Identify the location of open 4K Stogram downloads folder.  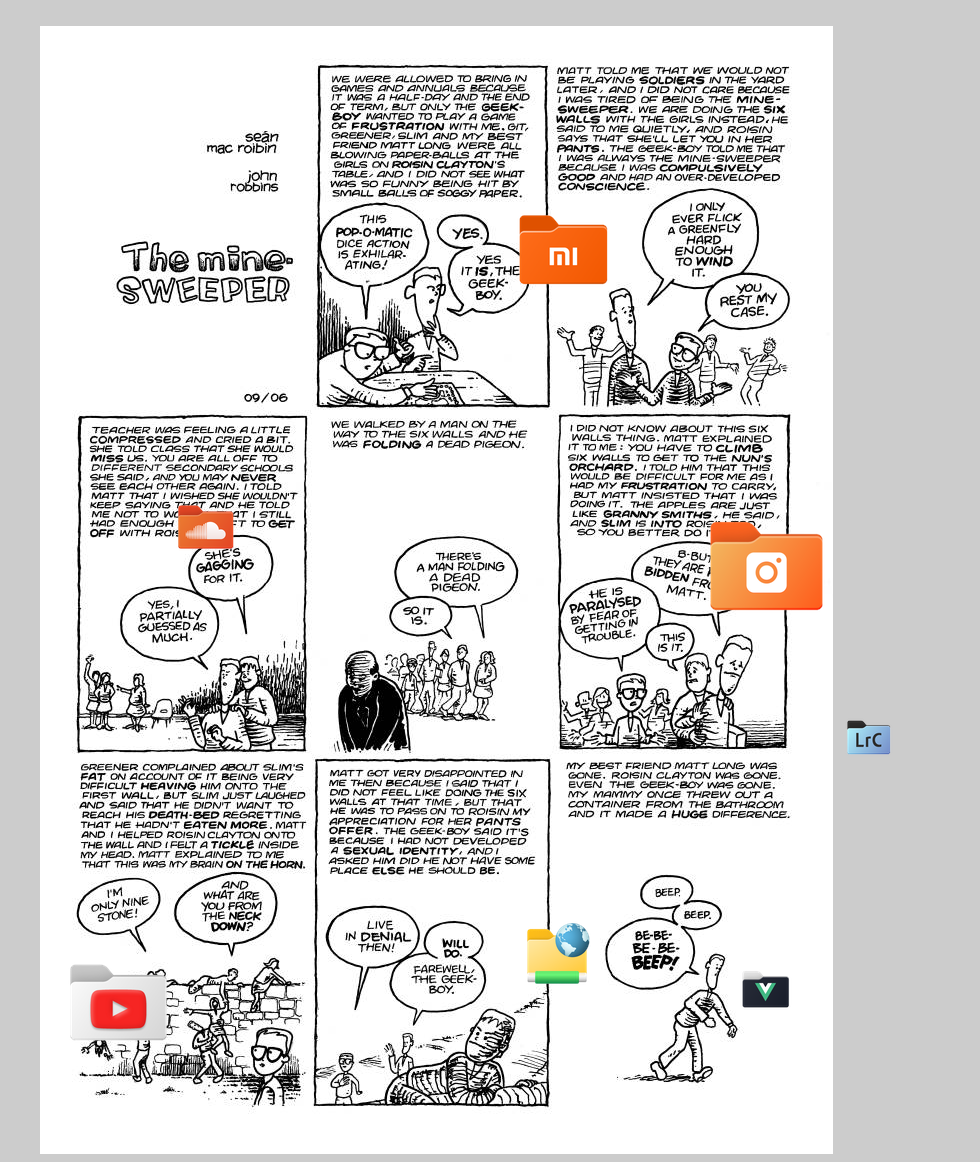
(766, 569).